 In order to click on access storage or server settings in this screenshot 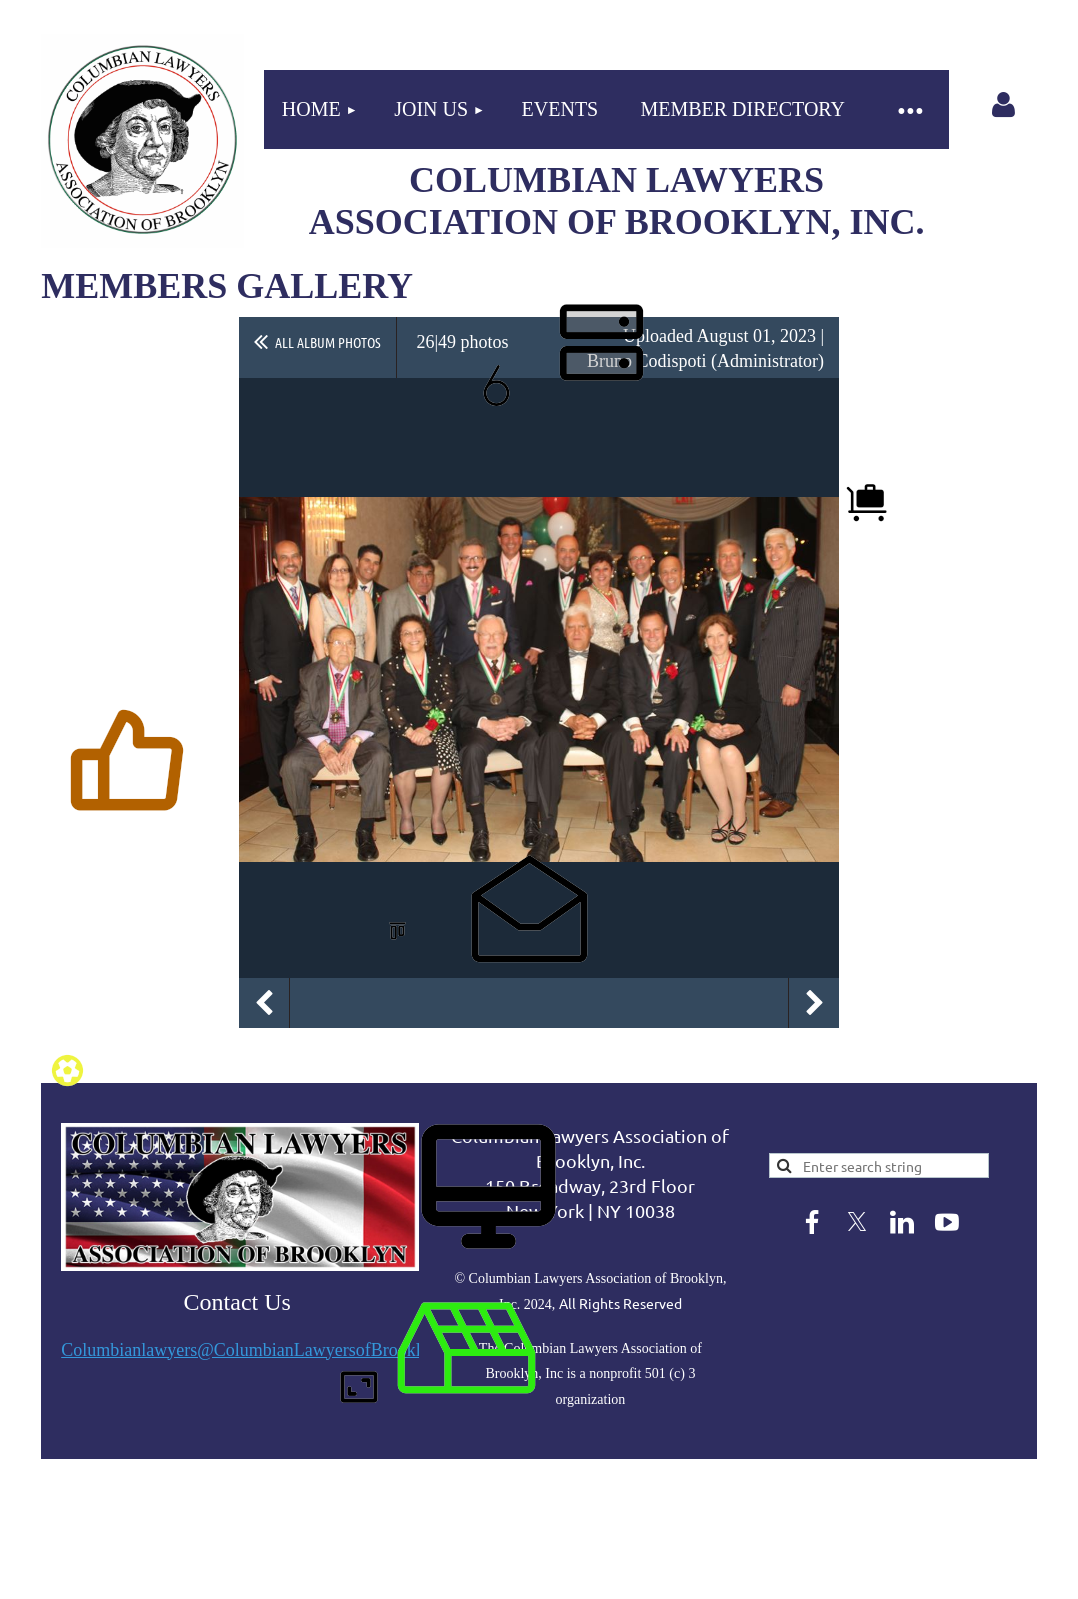, I will do `click(601, 342)`.